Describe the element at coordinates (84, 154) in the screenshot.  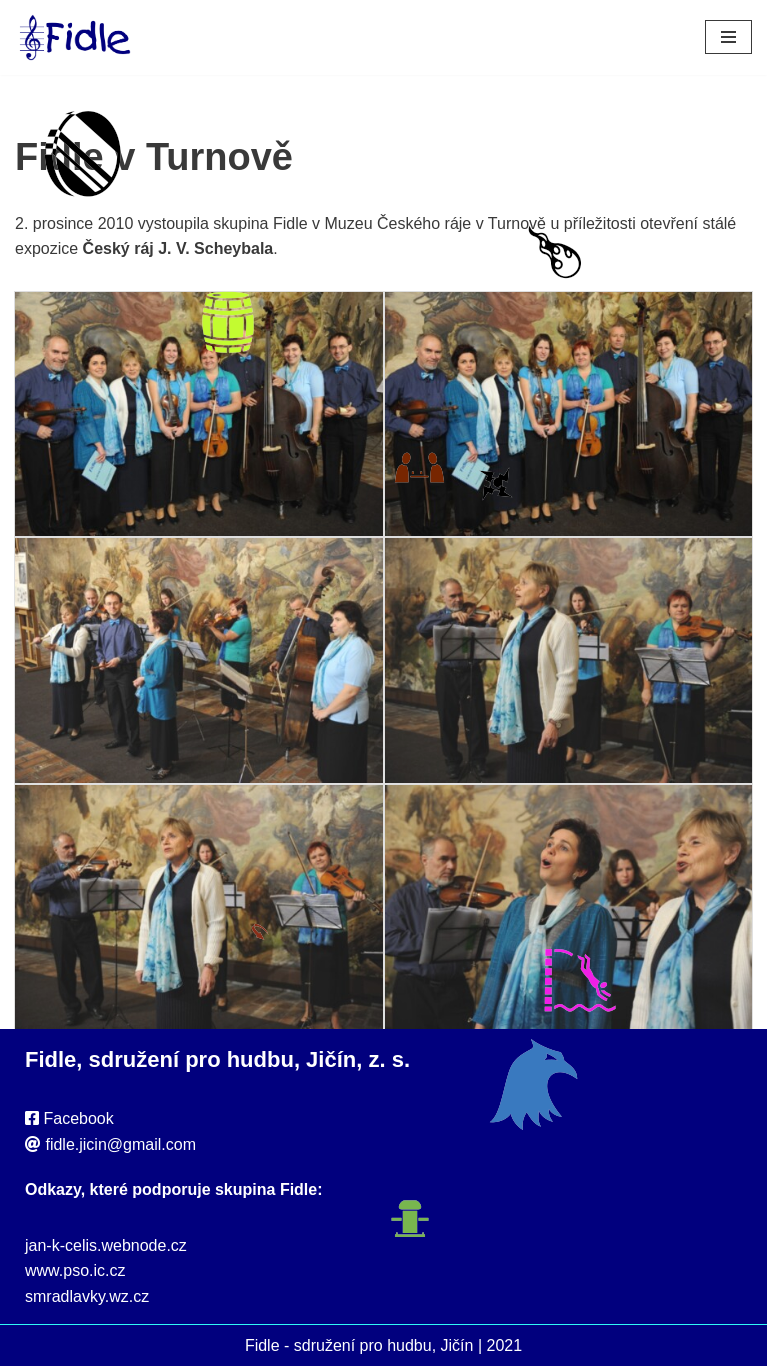
I see `represents a coin or currency item in-game` at that location.